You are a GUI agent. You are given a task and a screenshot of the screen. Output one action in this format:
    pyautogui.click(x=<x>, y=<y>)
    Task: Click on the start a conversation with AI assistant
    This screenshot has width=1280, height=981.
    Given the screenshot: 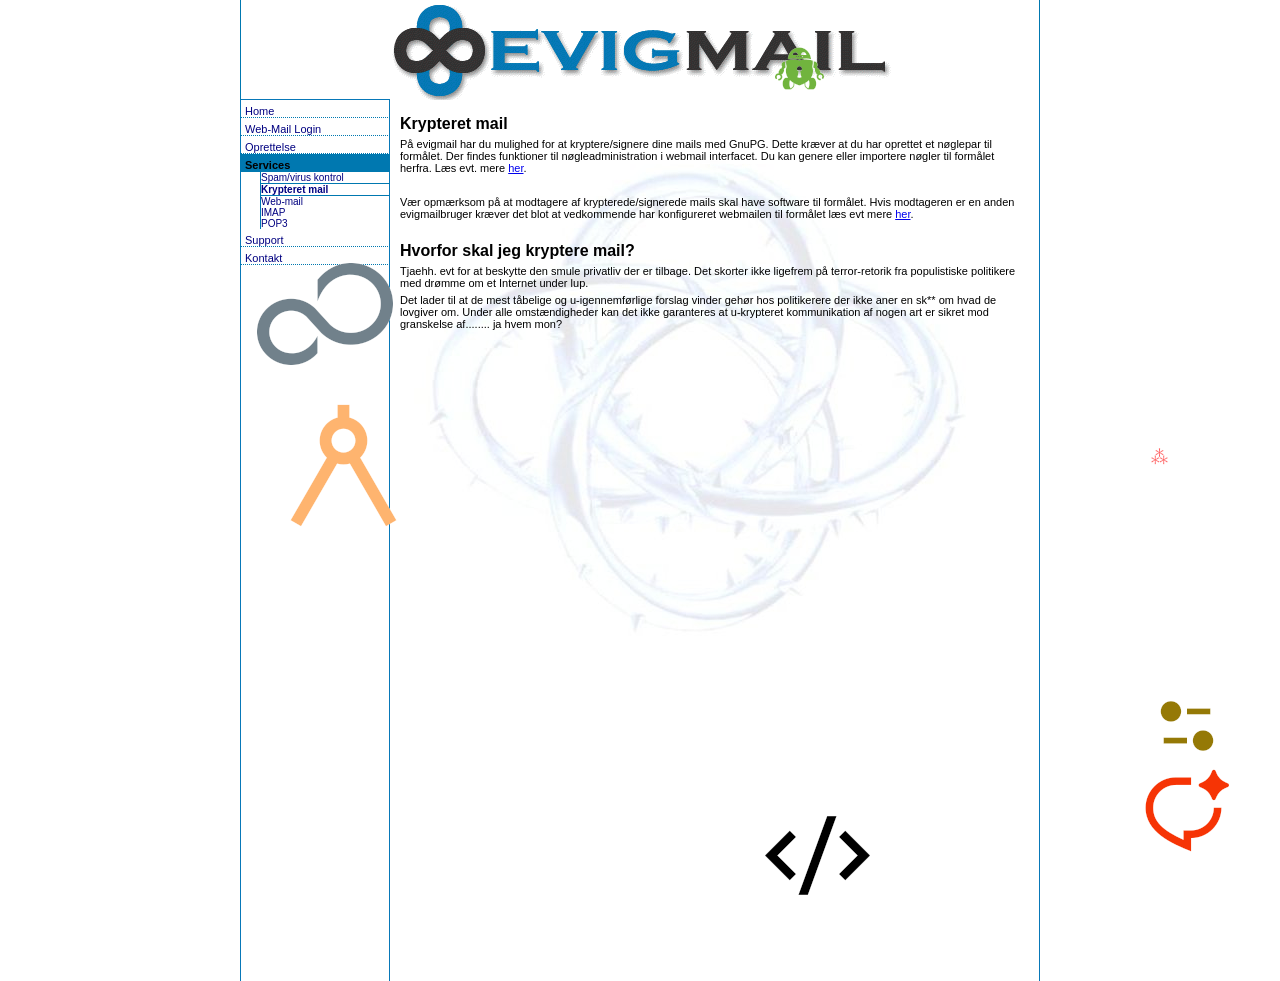 What is the action you would take?
    pyautogui.click(x=1183, y=811)
    